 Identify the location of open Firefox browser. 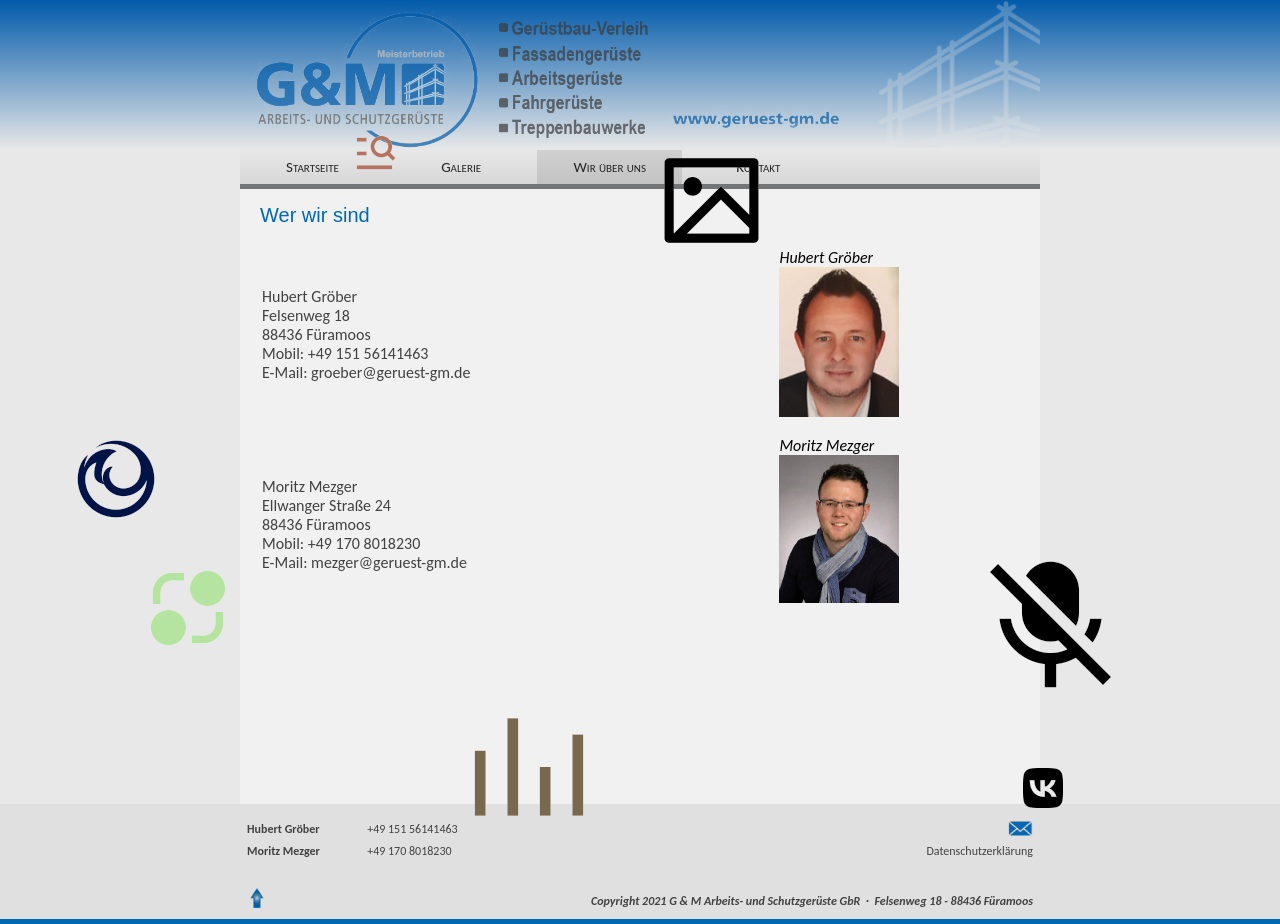
(116, 479).